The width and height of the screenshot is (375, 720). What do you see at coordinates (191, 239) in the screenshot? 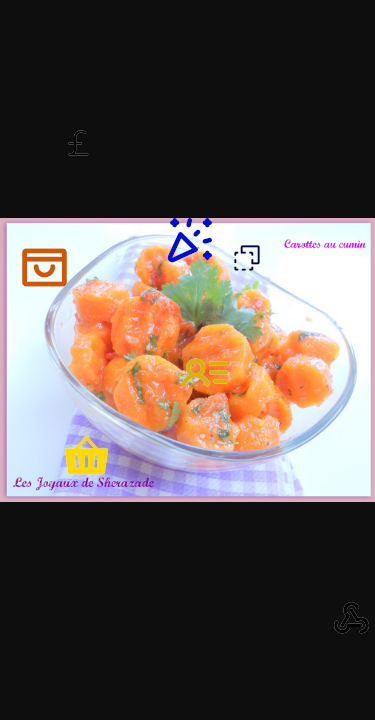
I see `celebration or success notification` at bounding box center [191, 239].